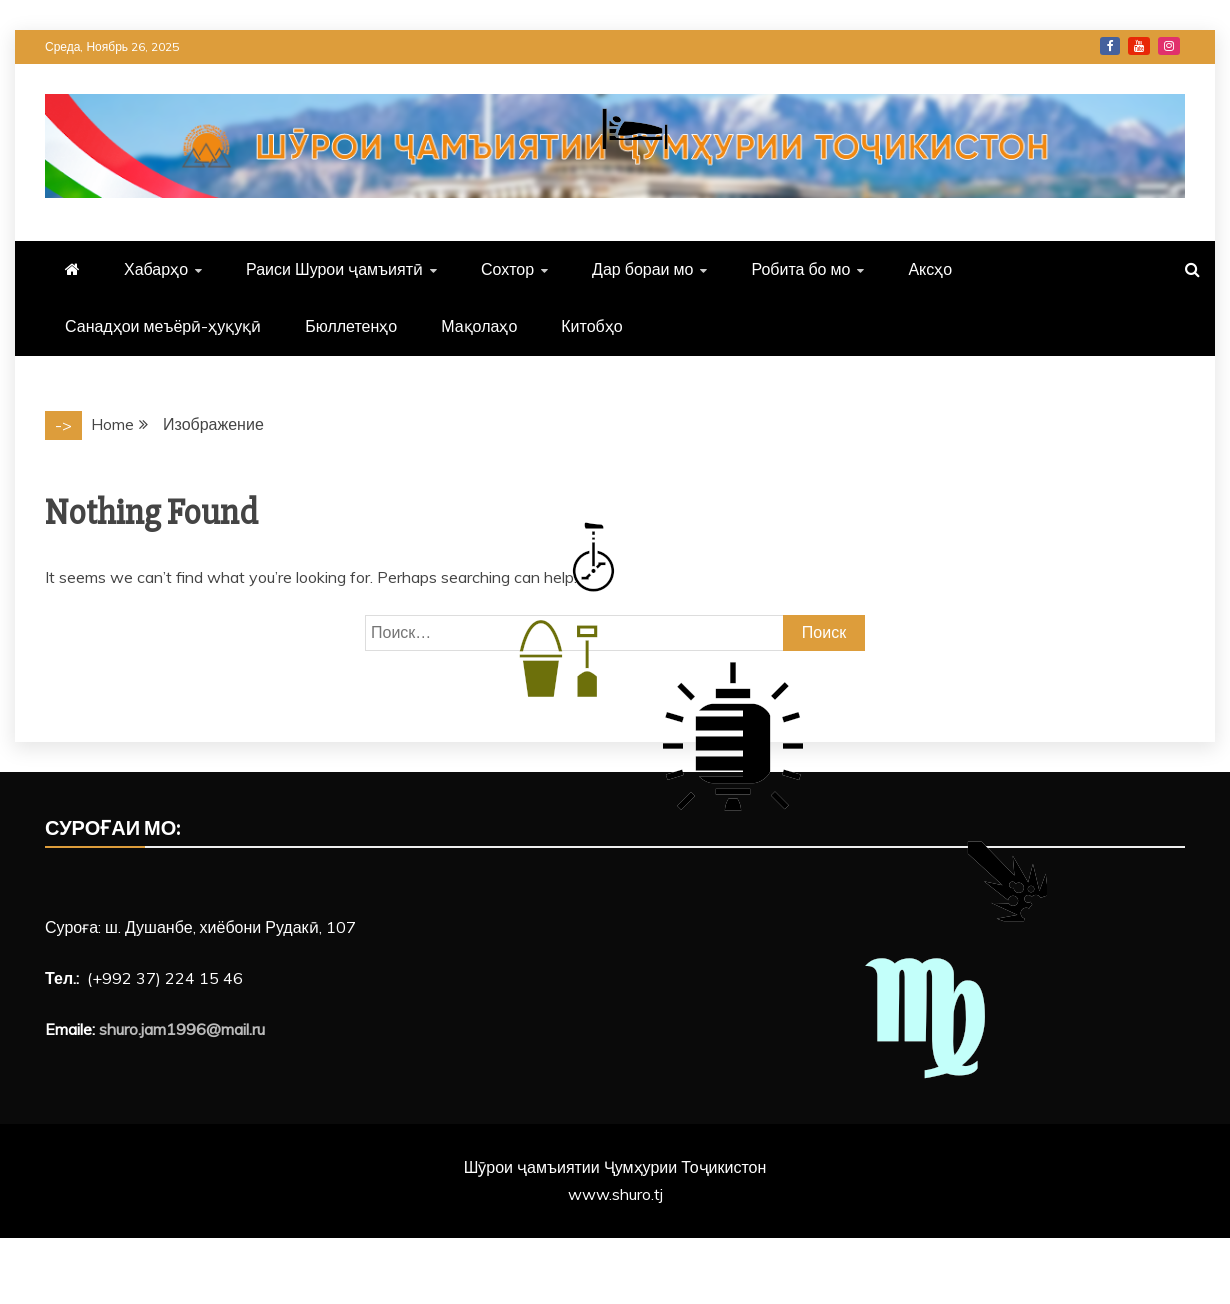 This screenshot has height=1304, width=1230. Describe the element at coordinates (635, 121) in the screenshot. I see `indicates sleep mode or rest status` at that location.